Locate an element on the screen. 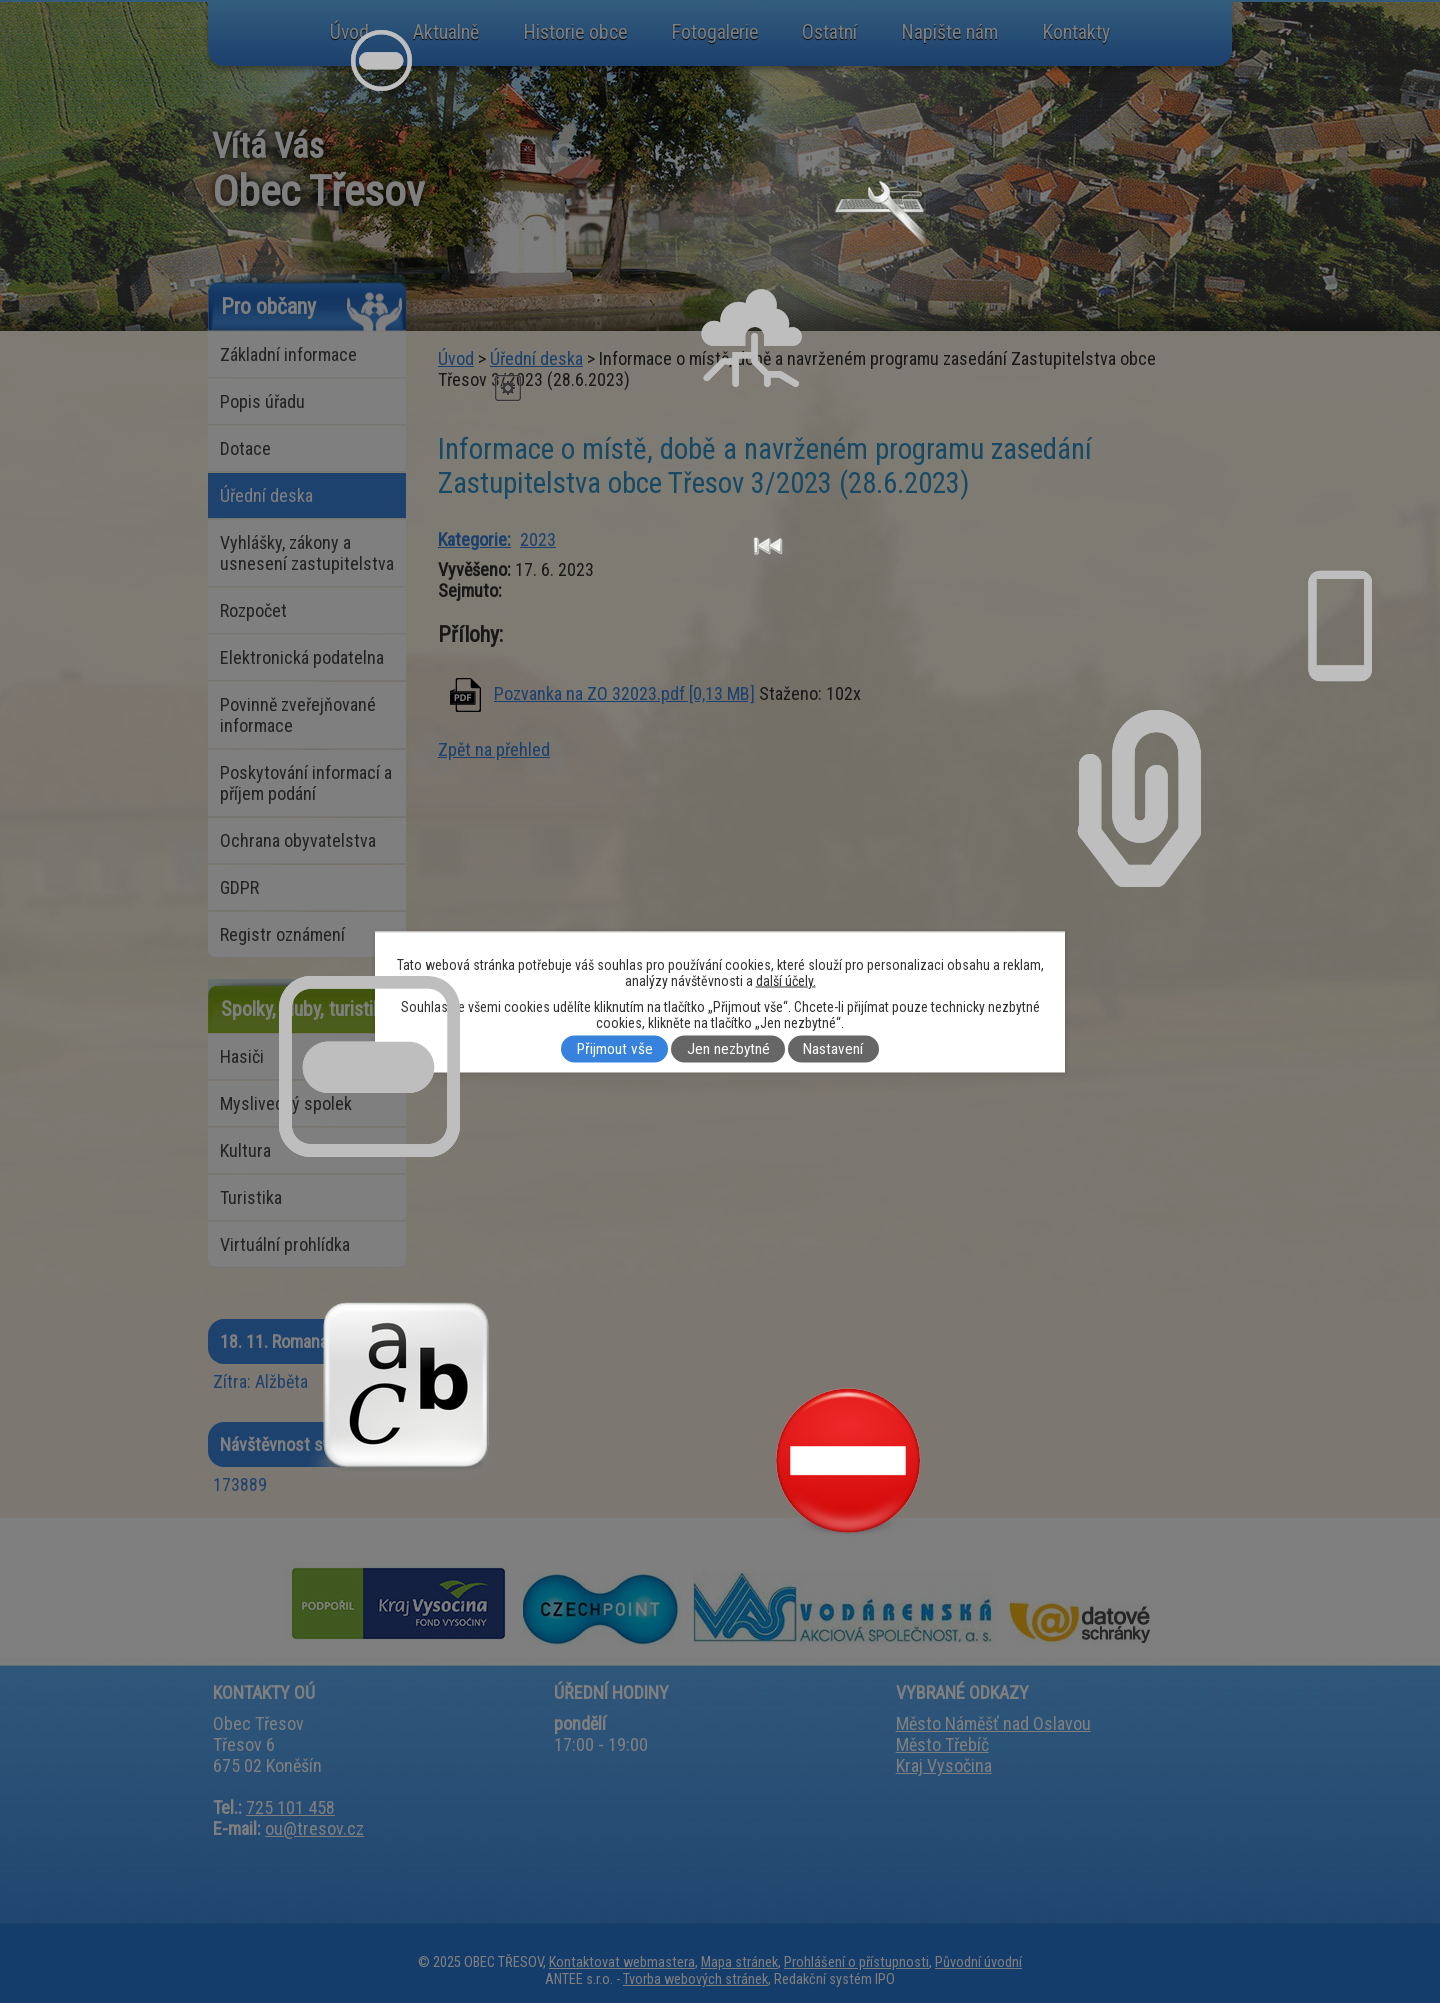 The width and height of the screenshot is (1440, 2003). indicates an error or critical issue has occurred is located at coordinates (849, 1461).